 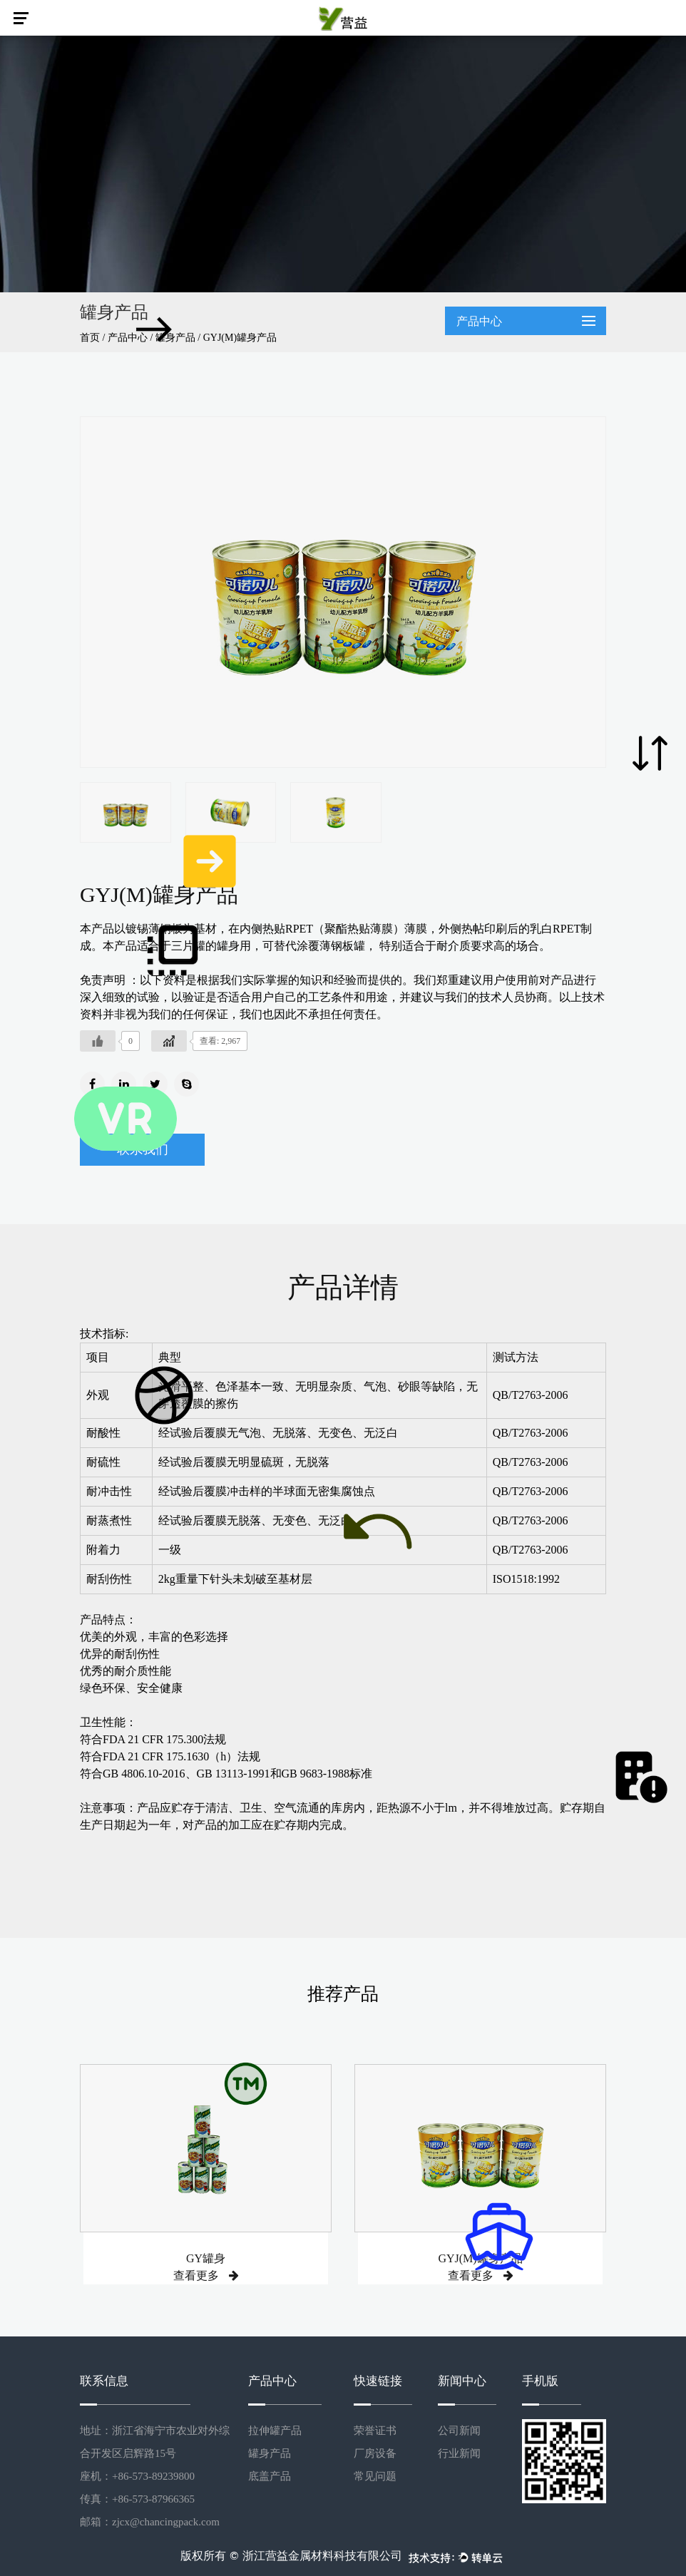 What do you see at coordinates (173, 950) in the screenshot?
I see `bring selected element to front of layer stack` at bounding box center [173, 950].